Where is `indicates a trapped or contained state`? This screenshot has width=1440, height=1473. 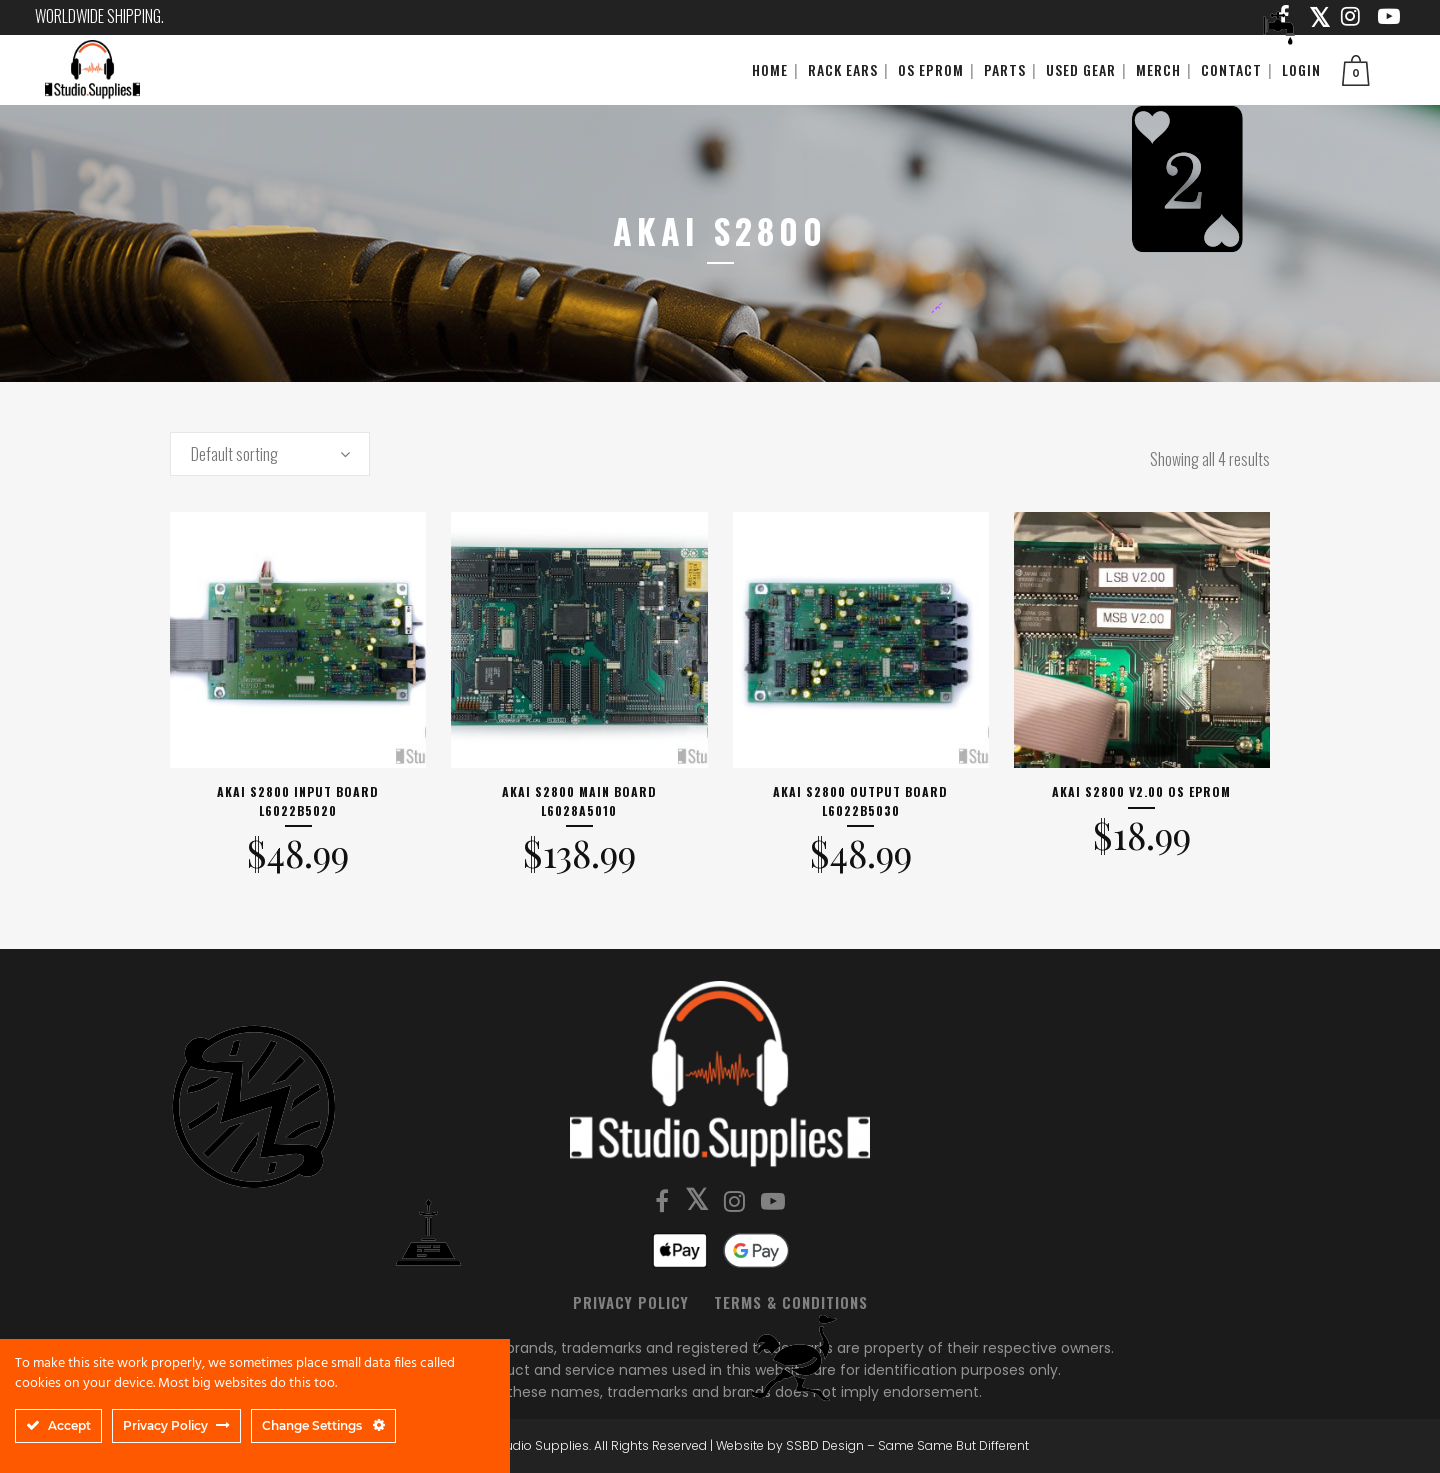
indicates a trapped or contained state is located at coordinates (254, 1107).